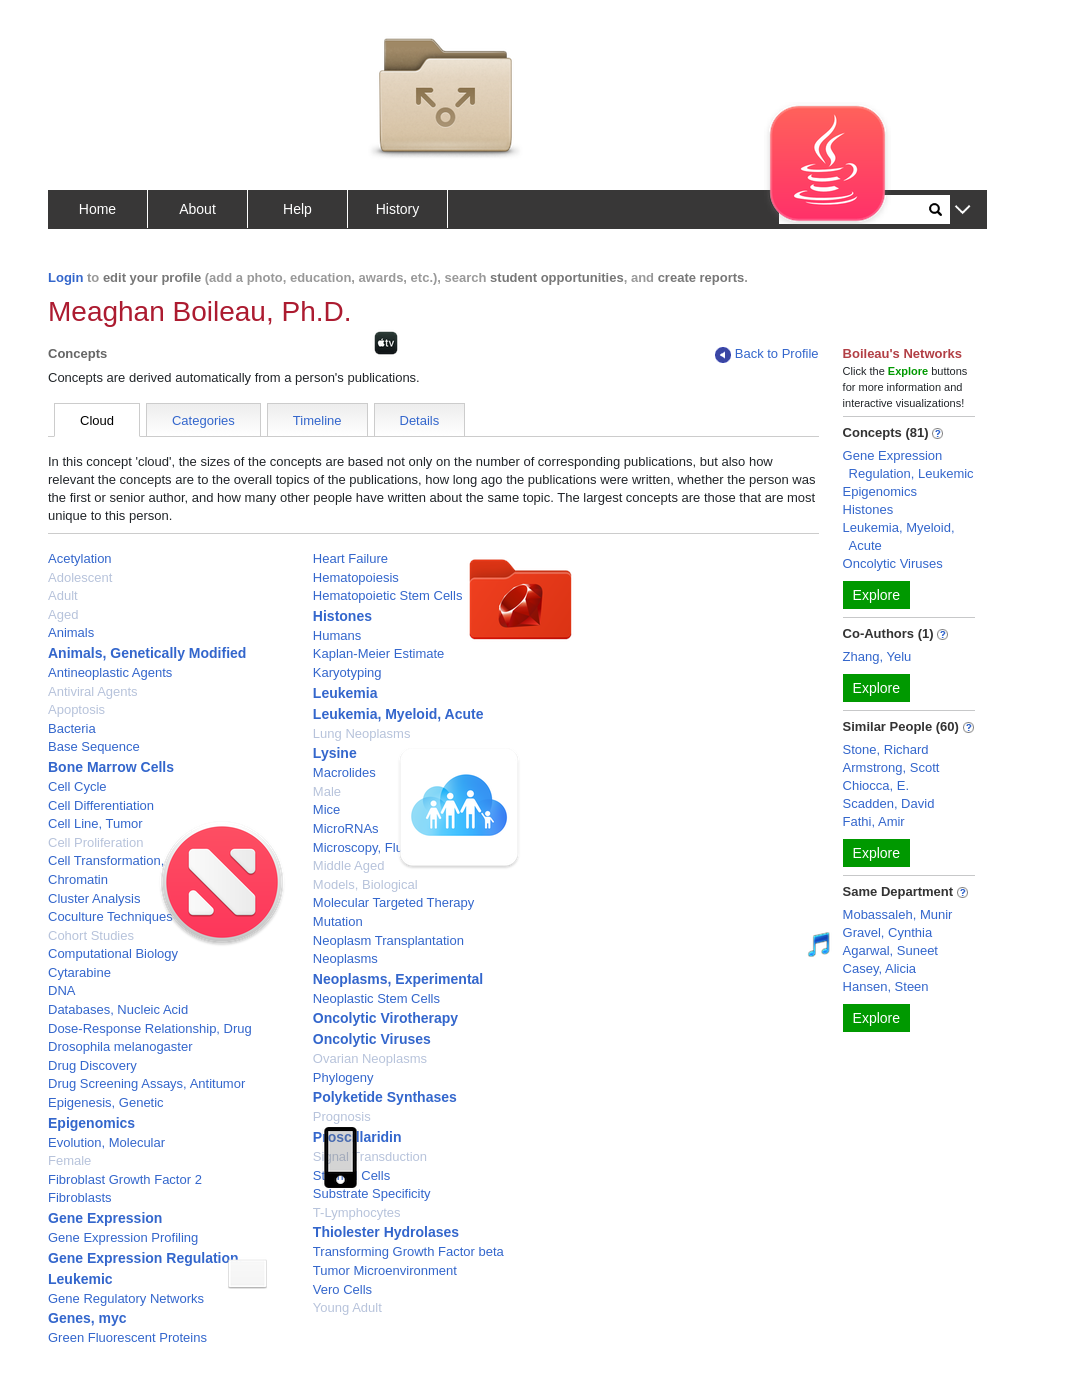 This screenshot has width=1086, height=1380. Describe the element at coordinates (520, 602) in the screenshot. I see `folder containing ruby programming files` at that location.